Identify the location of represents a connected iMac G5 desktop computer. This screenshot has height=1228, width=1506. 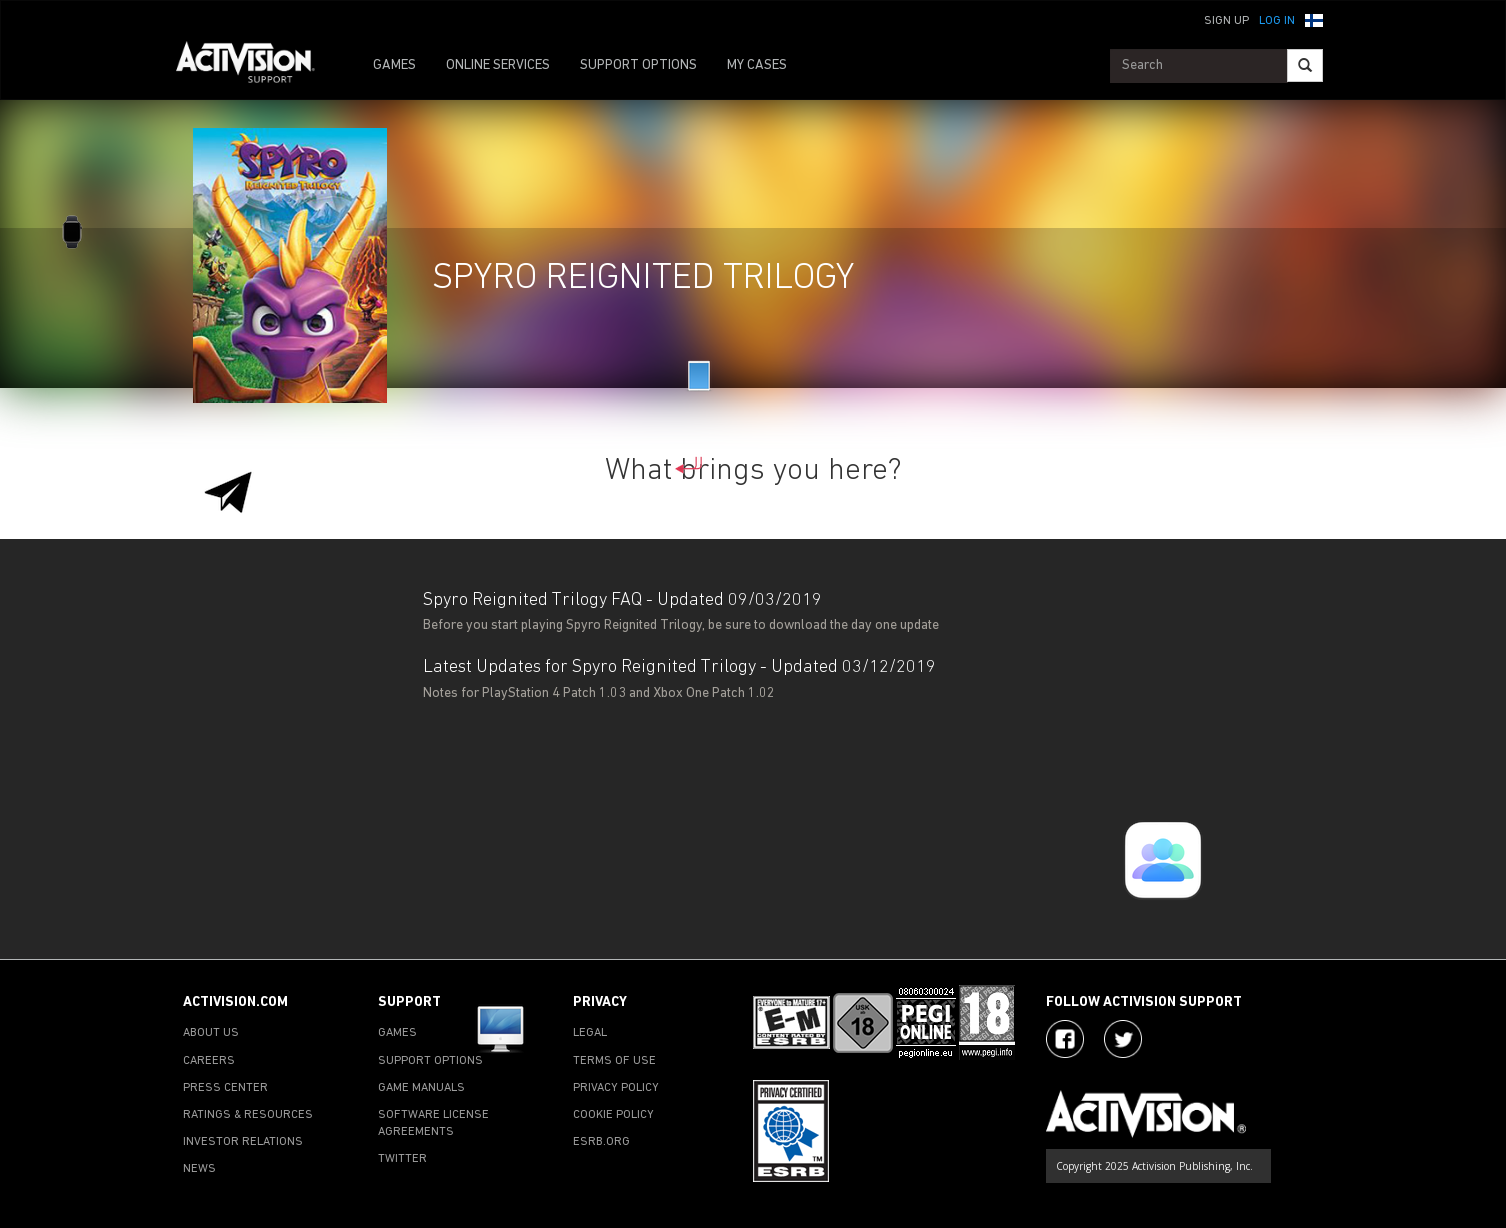
(500, 1025).